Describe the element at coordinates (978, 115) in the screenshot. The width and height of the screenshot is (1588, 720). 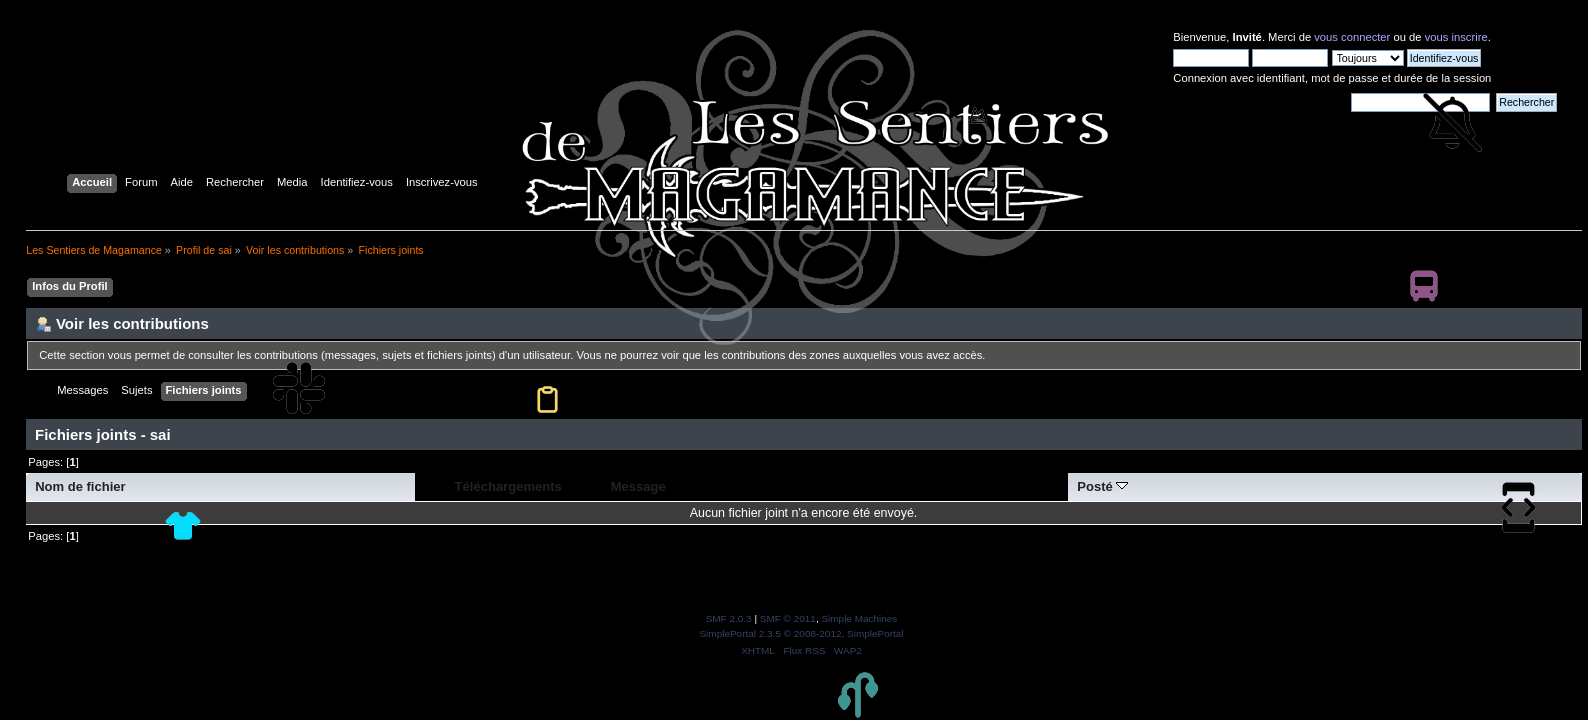
I see `view mountain or alpine destinations` at that location.